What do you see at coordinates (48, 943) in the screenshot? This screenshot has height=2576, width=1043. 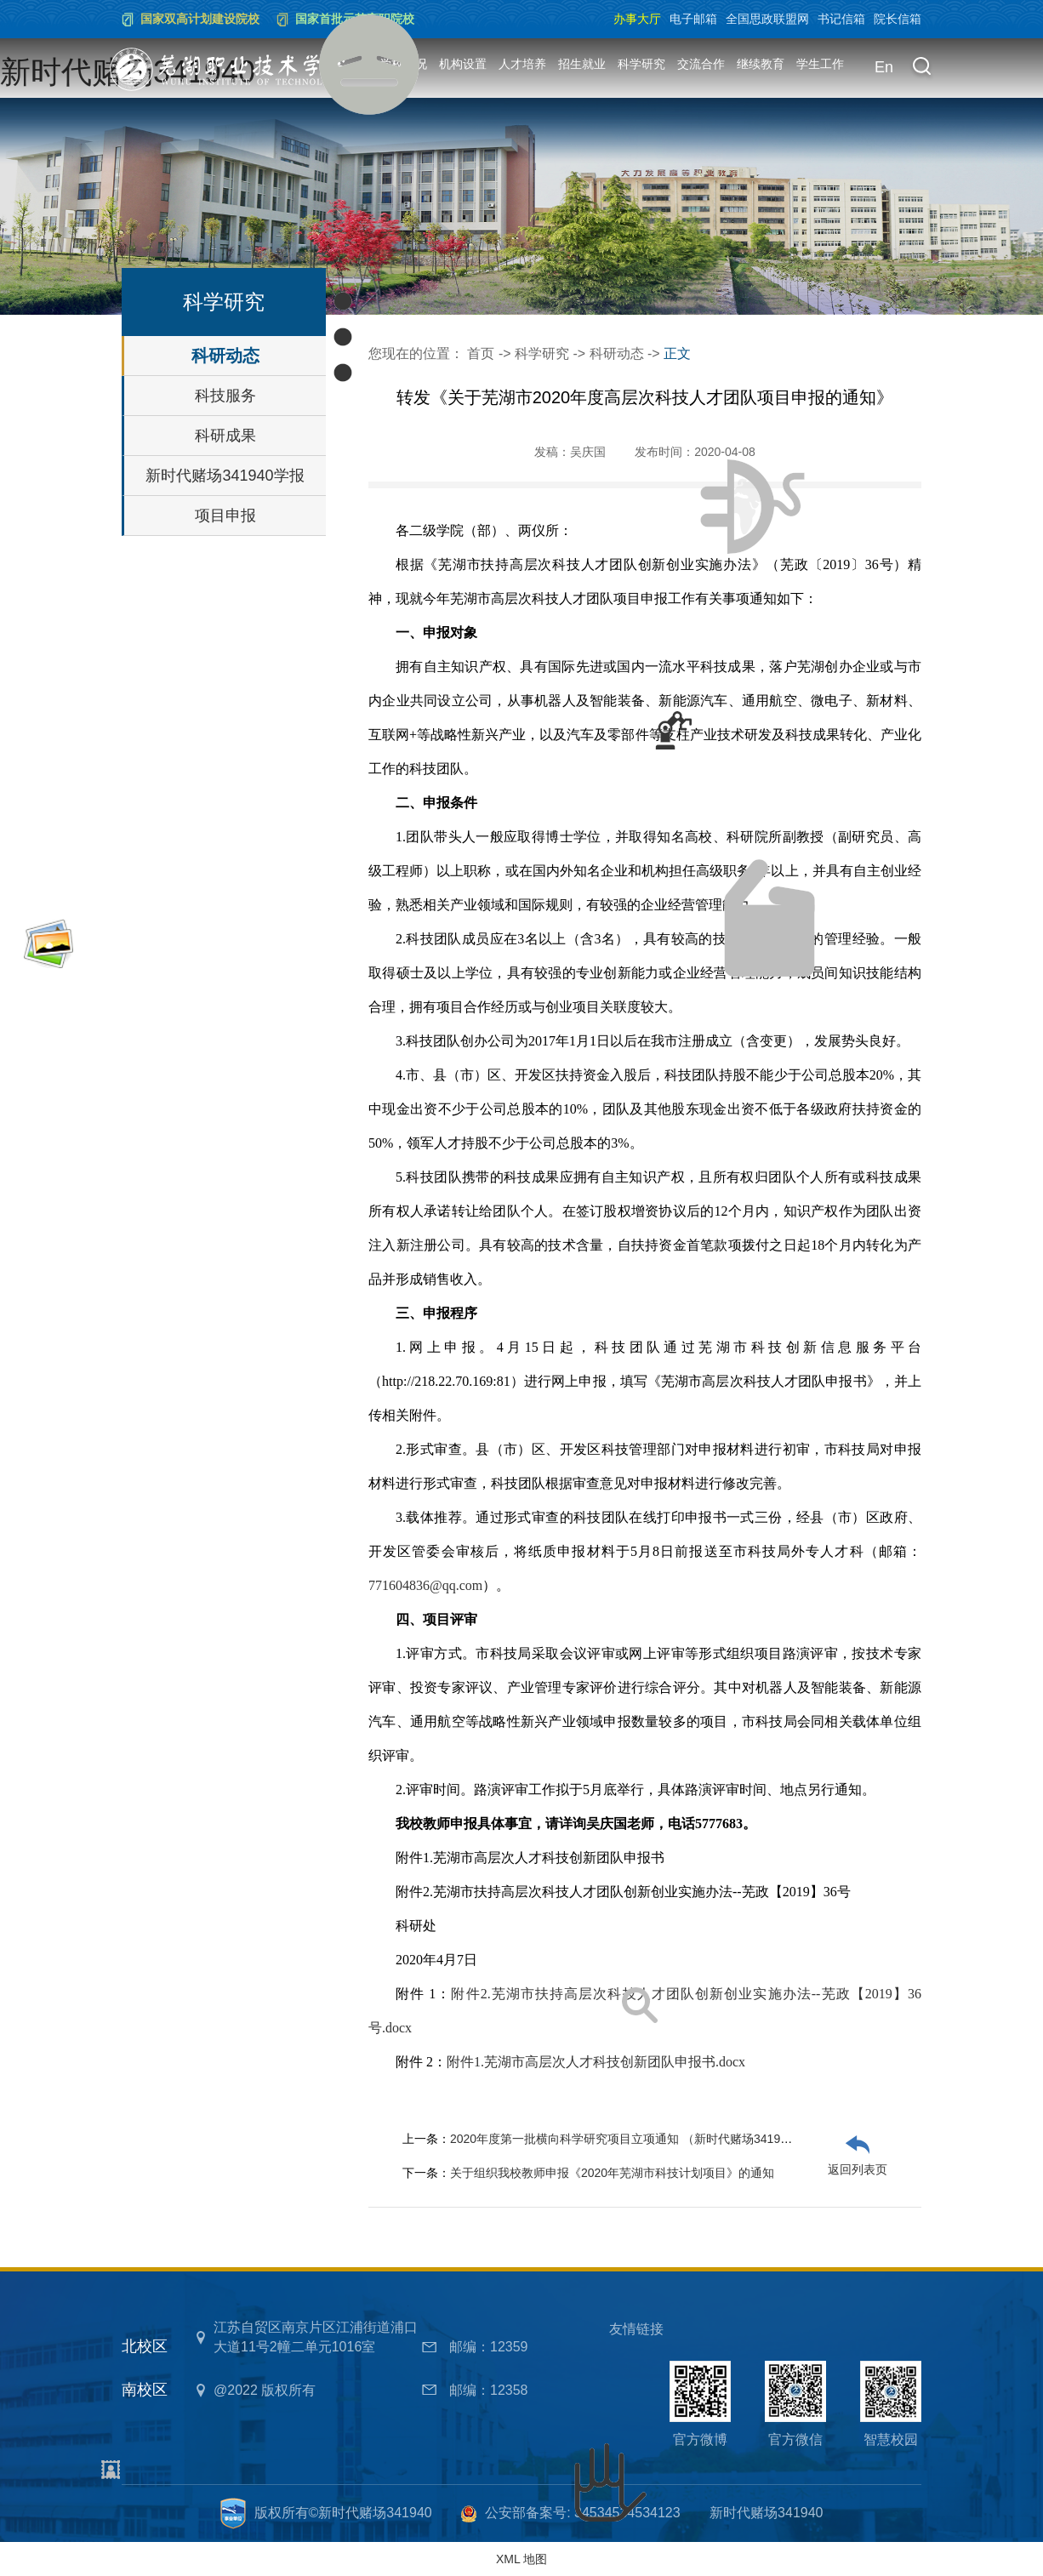 I see `access your photo library` at bounding box center [48, 943].